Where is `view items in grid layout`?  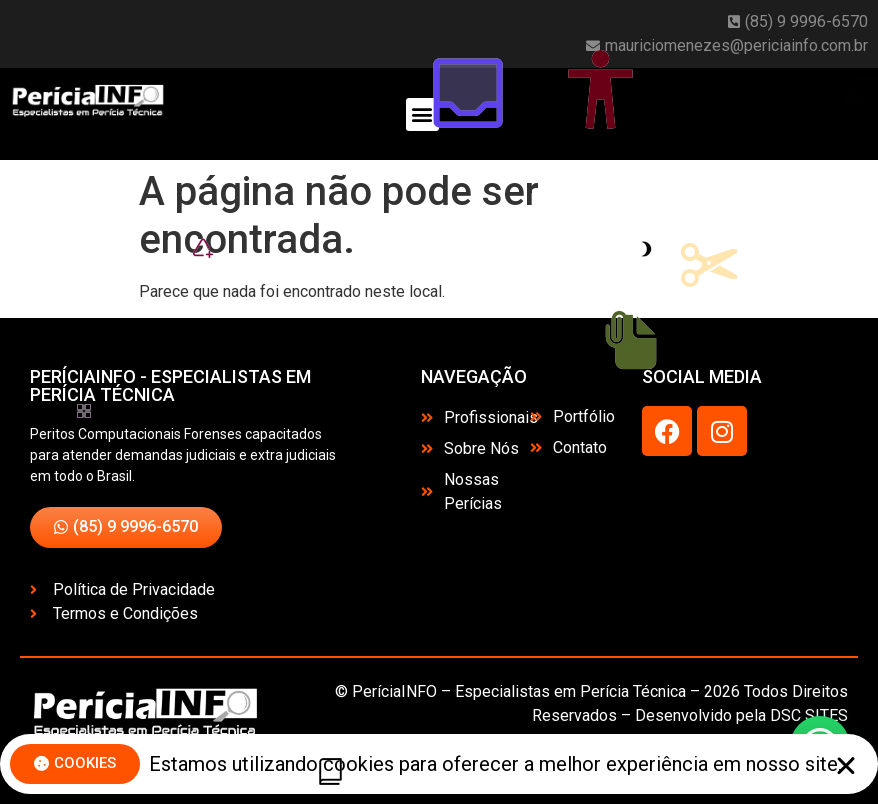 view items in grid layout is located at coordinates (84, 411).